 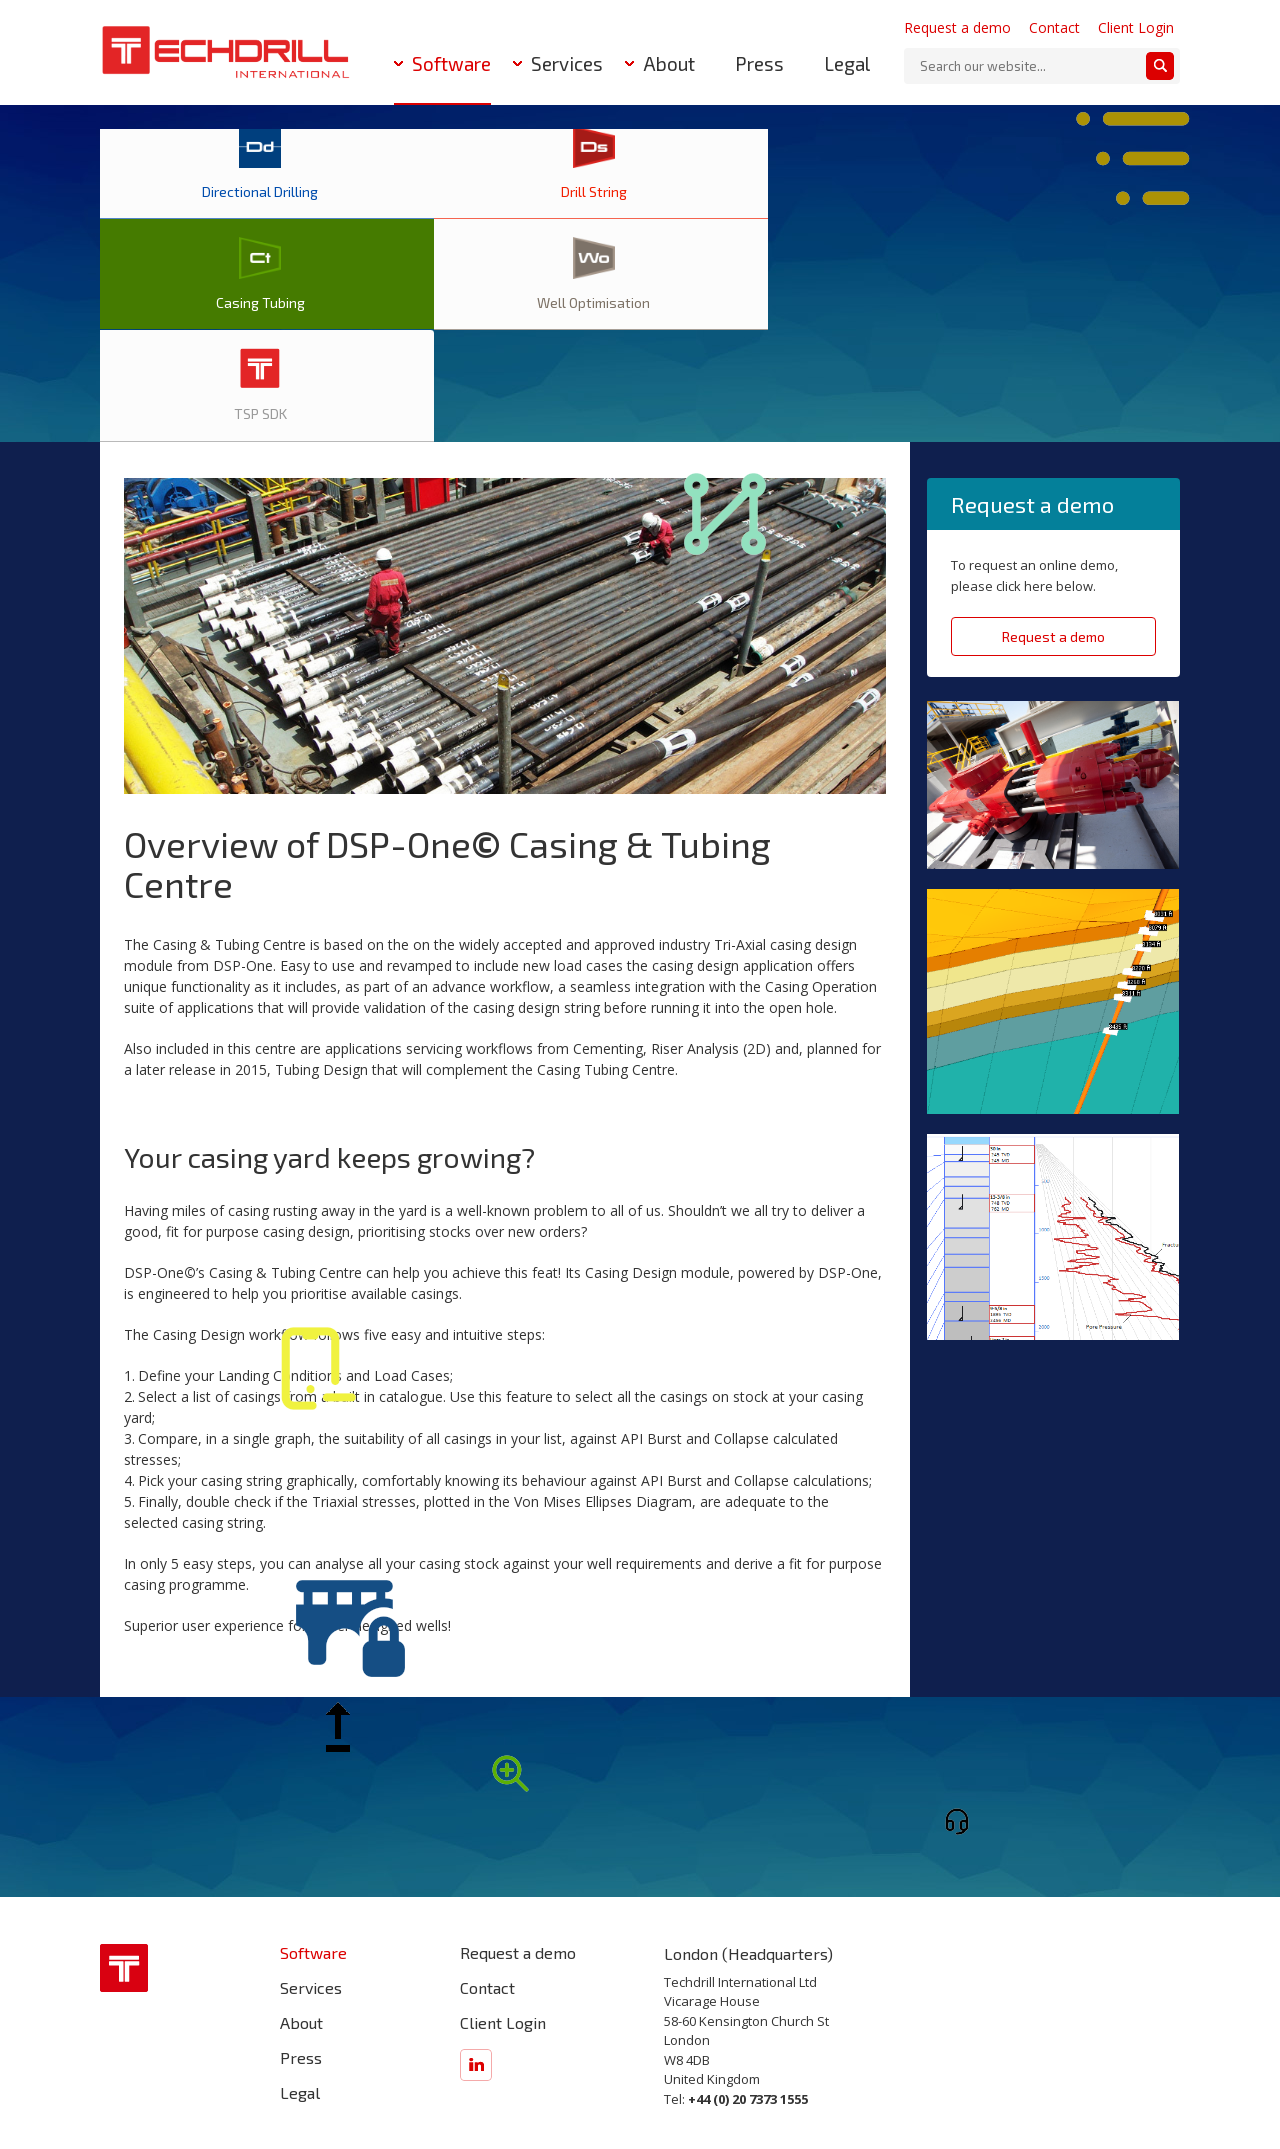 What do you see at coordinates (310, 1368) in the screenshot?
I see `remove a mobile device from your account` at bounding box center [310, 1368].